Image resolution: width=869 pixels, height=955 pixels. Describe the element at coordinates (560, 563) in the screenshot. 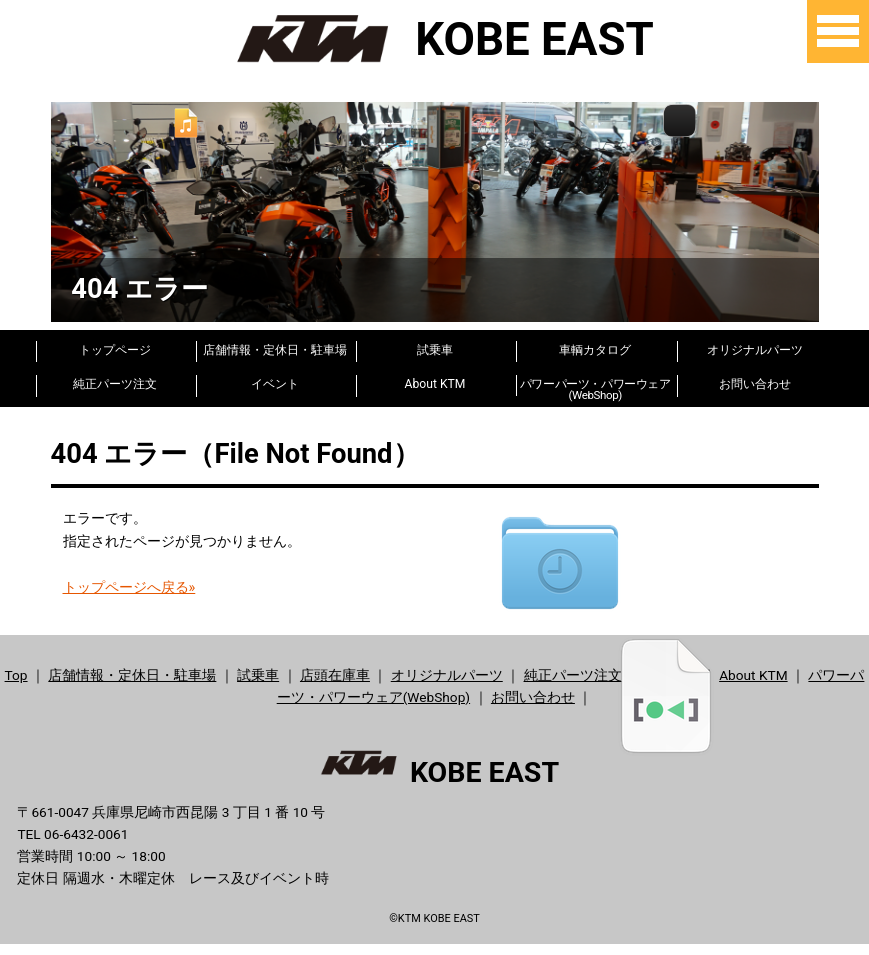

I see `access temporary files folder` at that location.